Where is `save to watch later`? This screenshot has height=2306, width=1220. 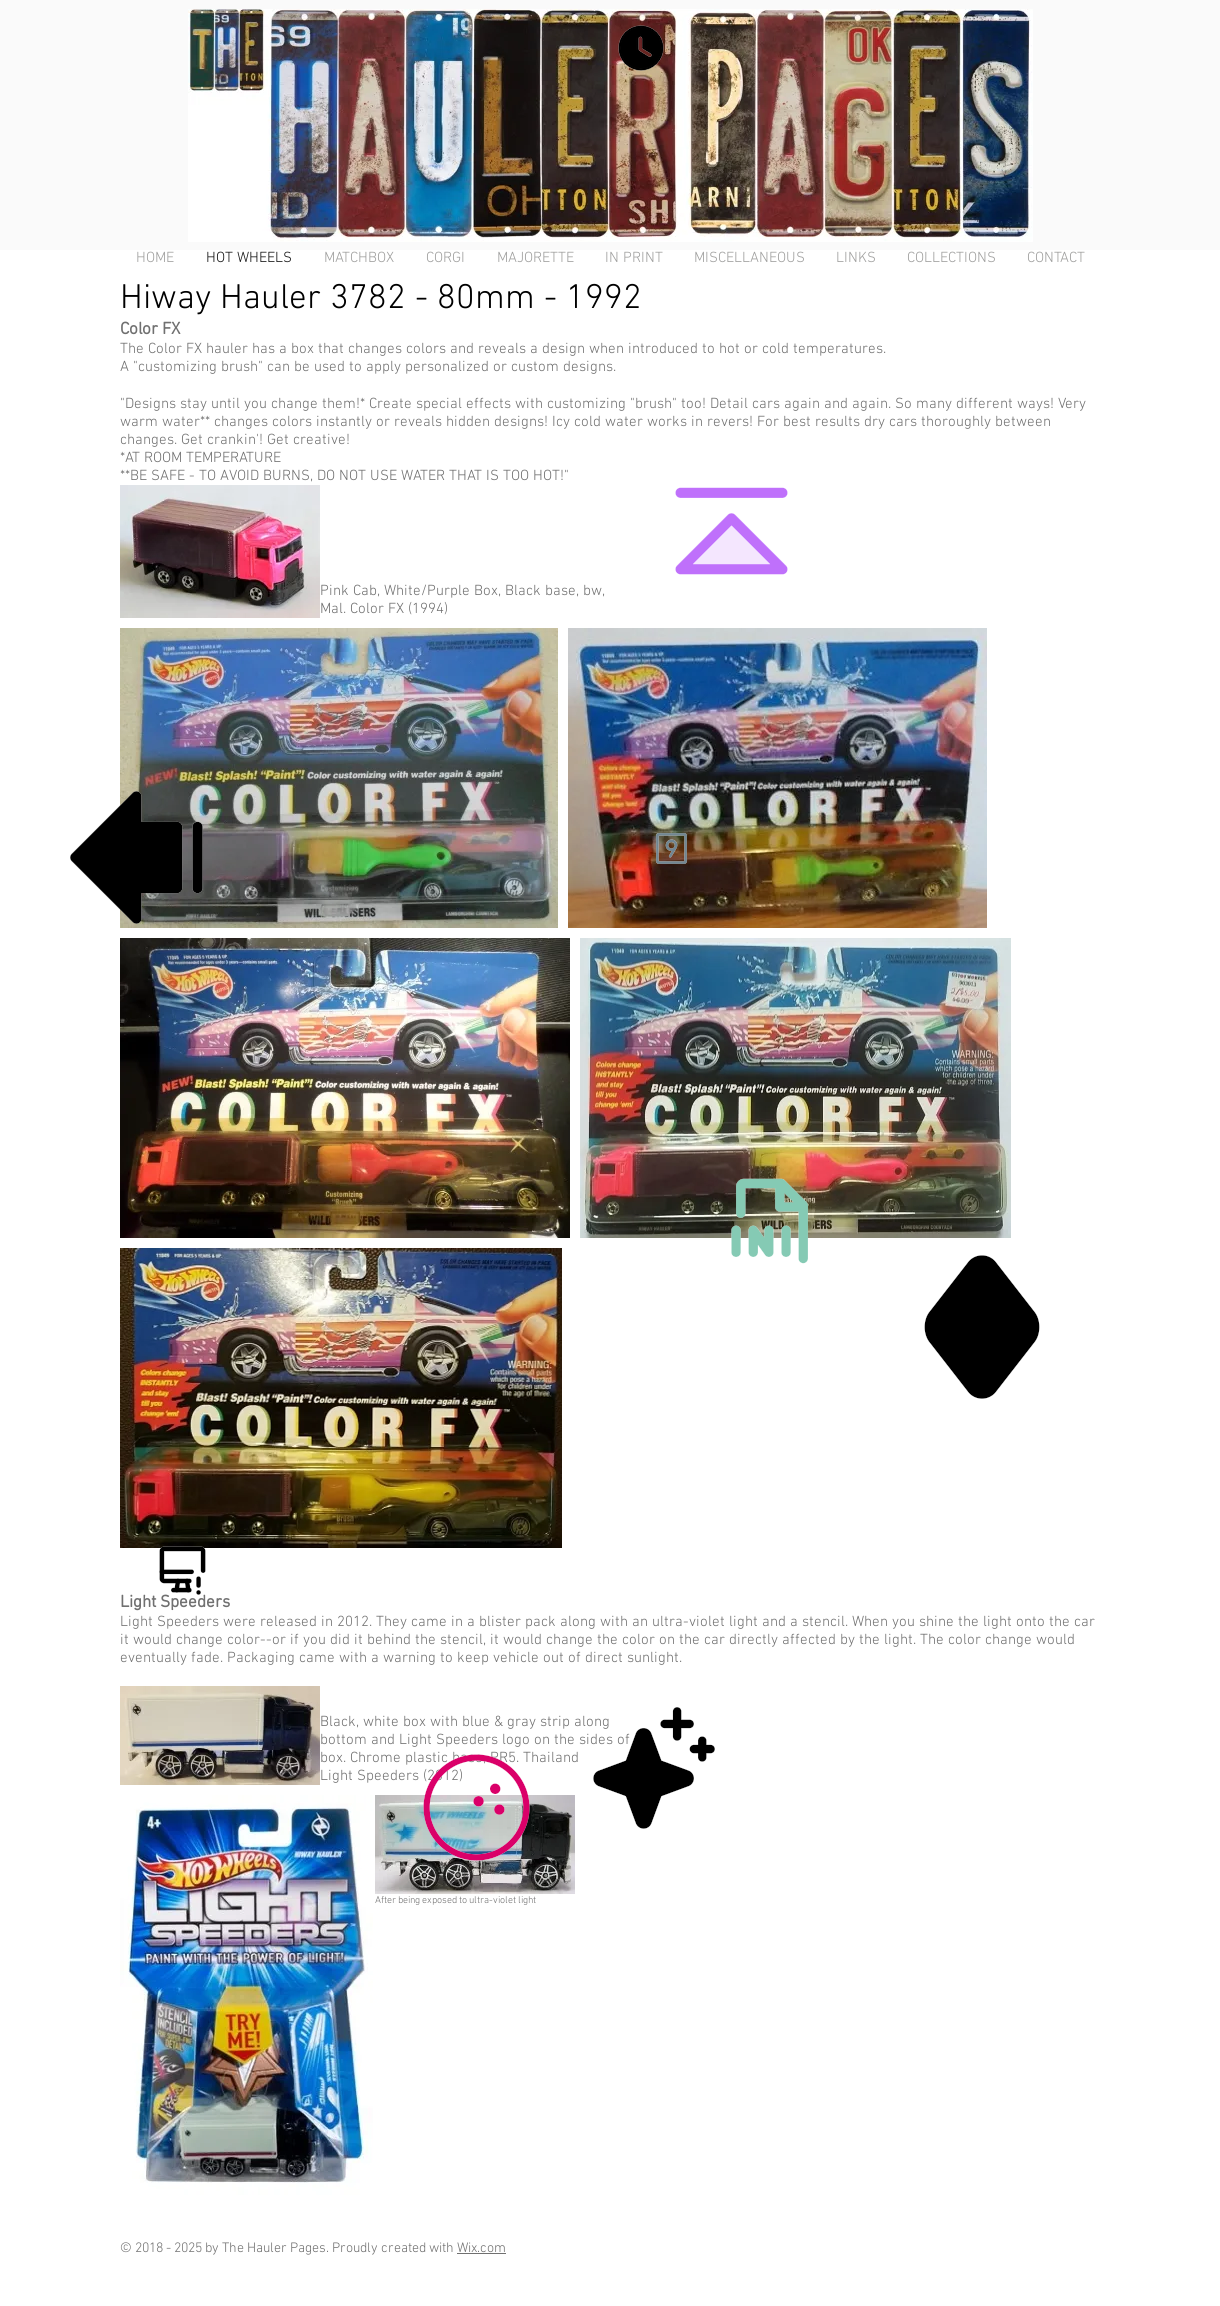 save to watch later is located at coordinates (641, 48).